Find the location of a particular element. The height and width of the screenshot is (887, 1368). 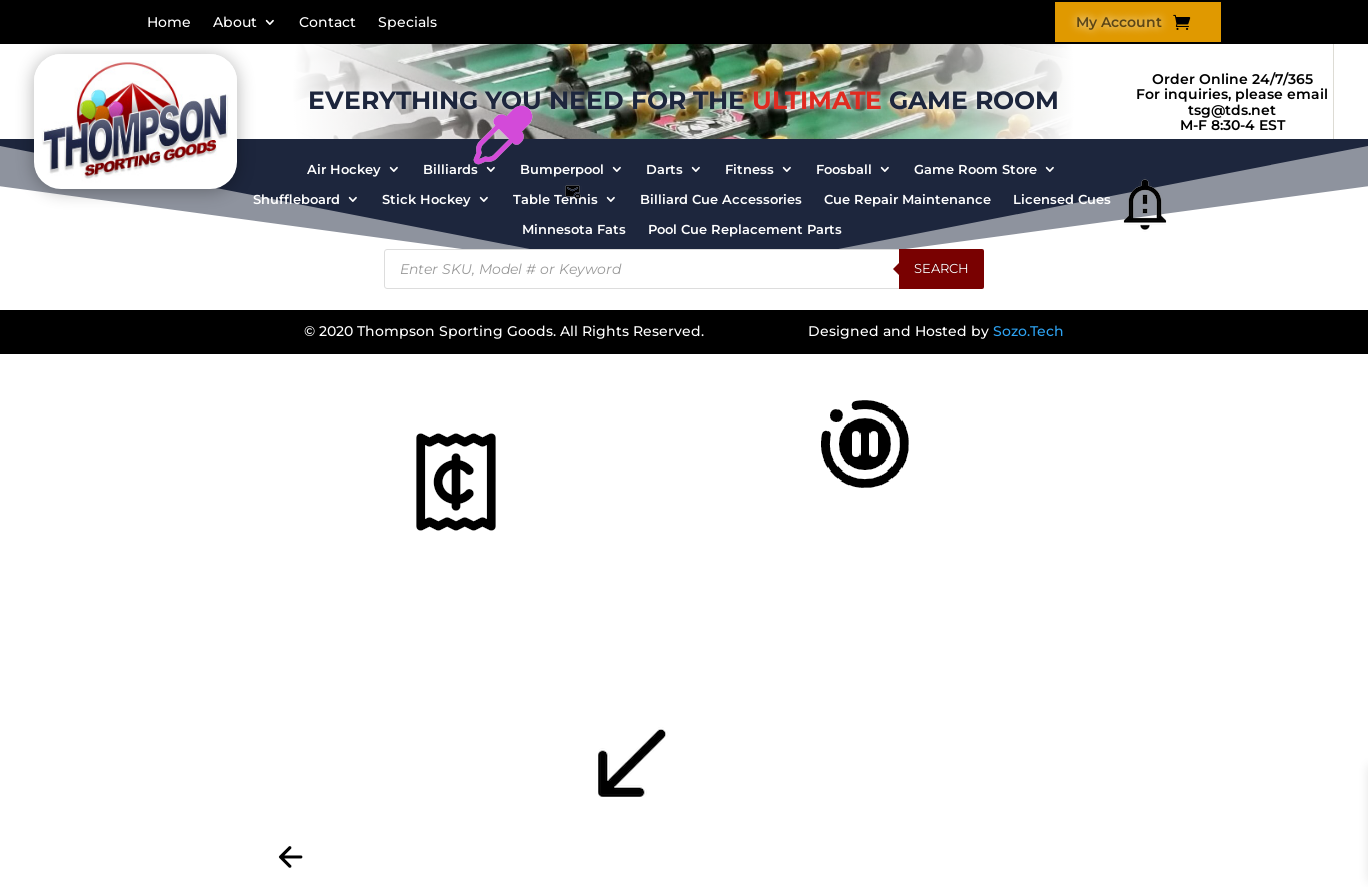

important notification requiring attention is located at coordinates (1145, 204).